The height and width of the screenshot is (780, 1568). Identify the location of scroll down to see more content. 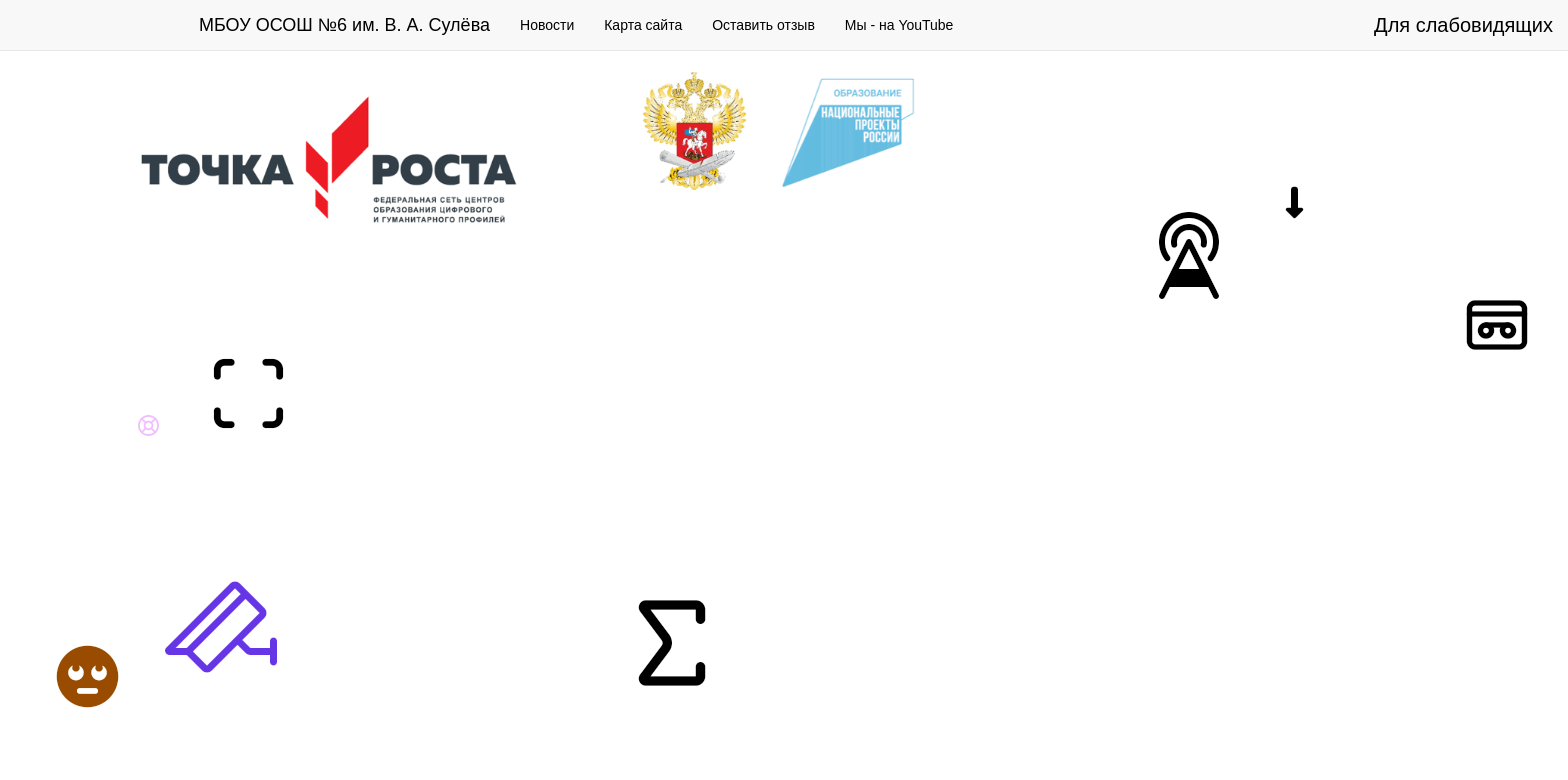
(1294, 202).